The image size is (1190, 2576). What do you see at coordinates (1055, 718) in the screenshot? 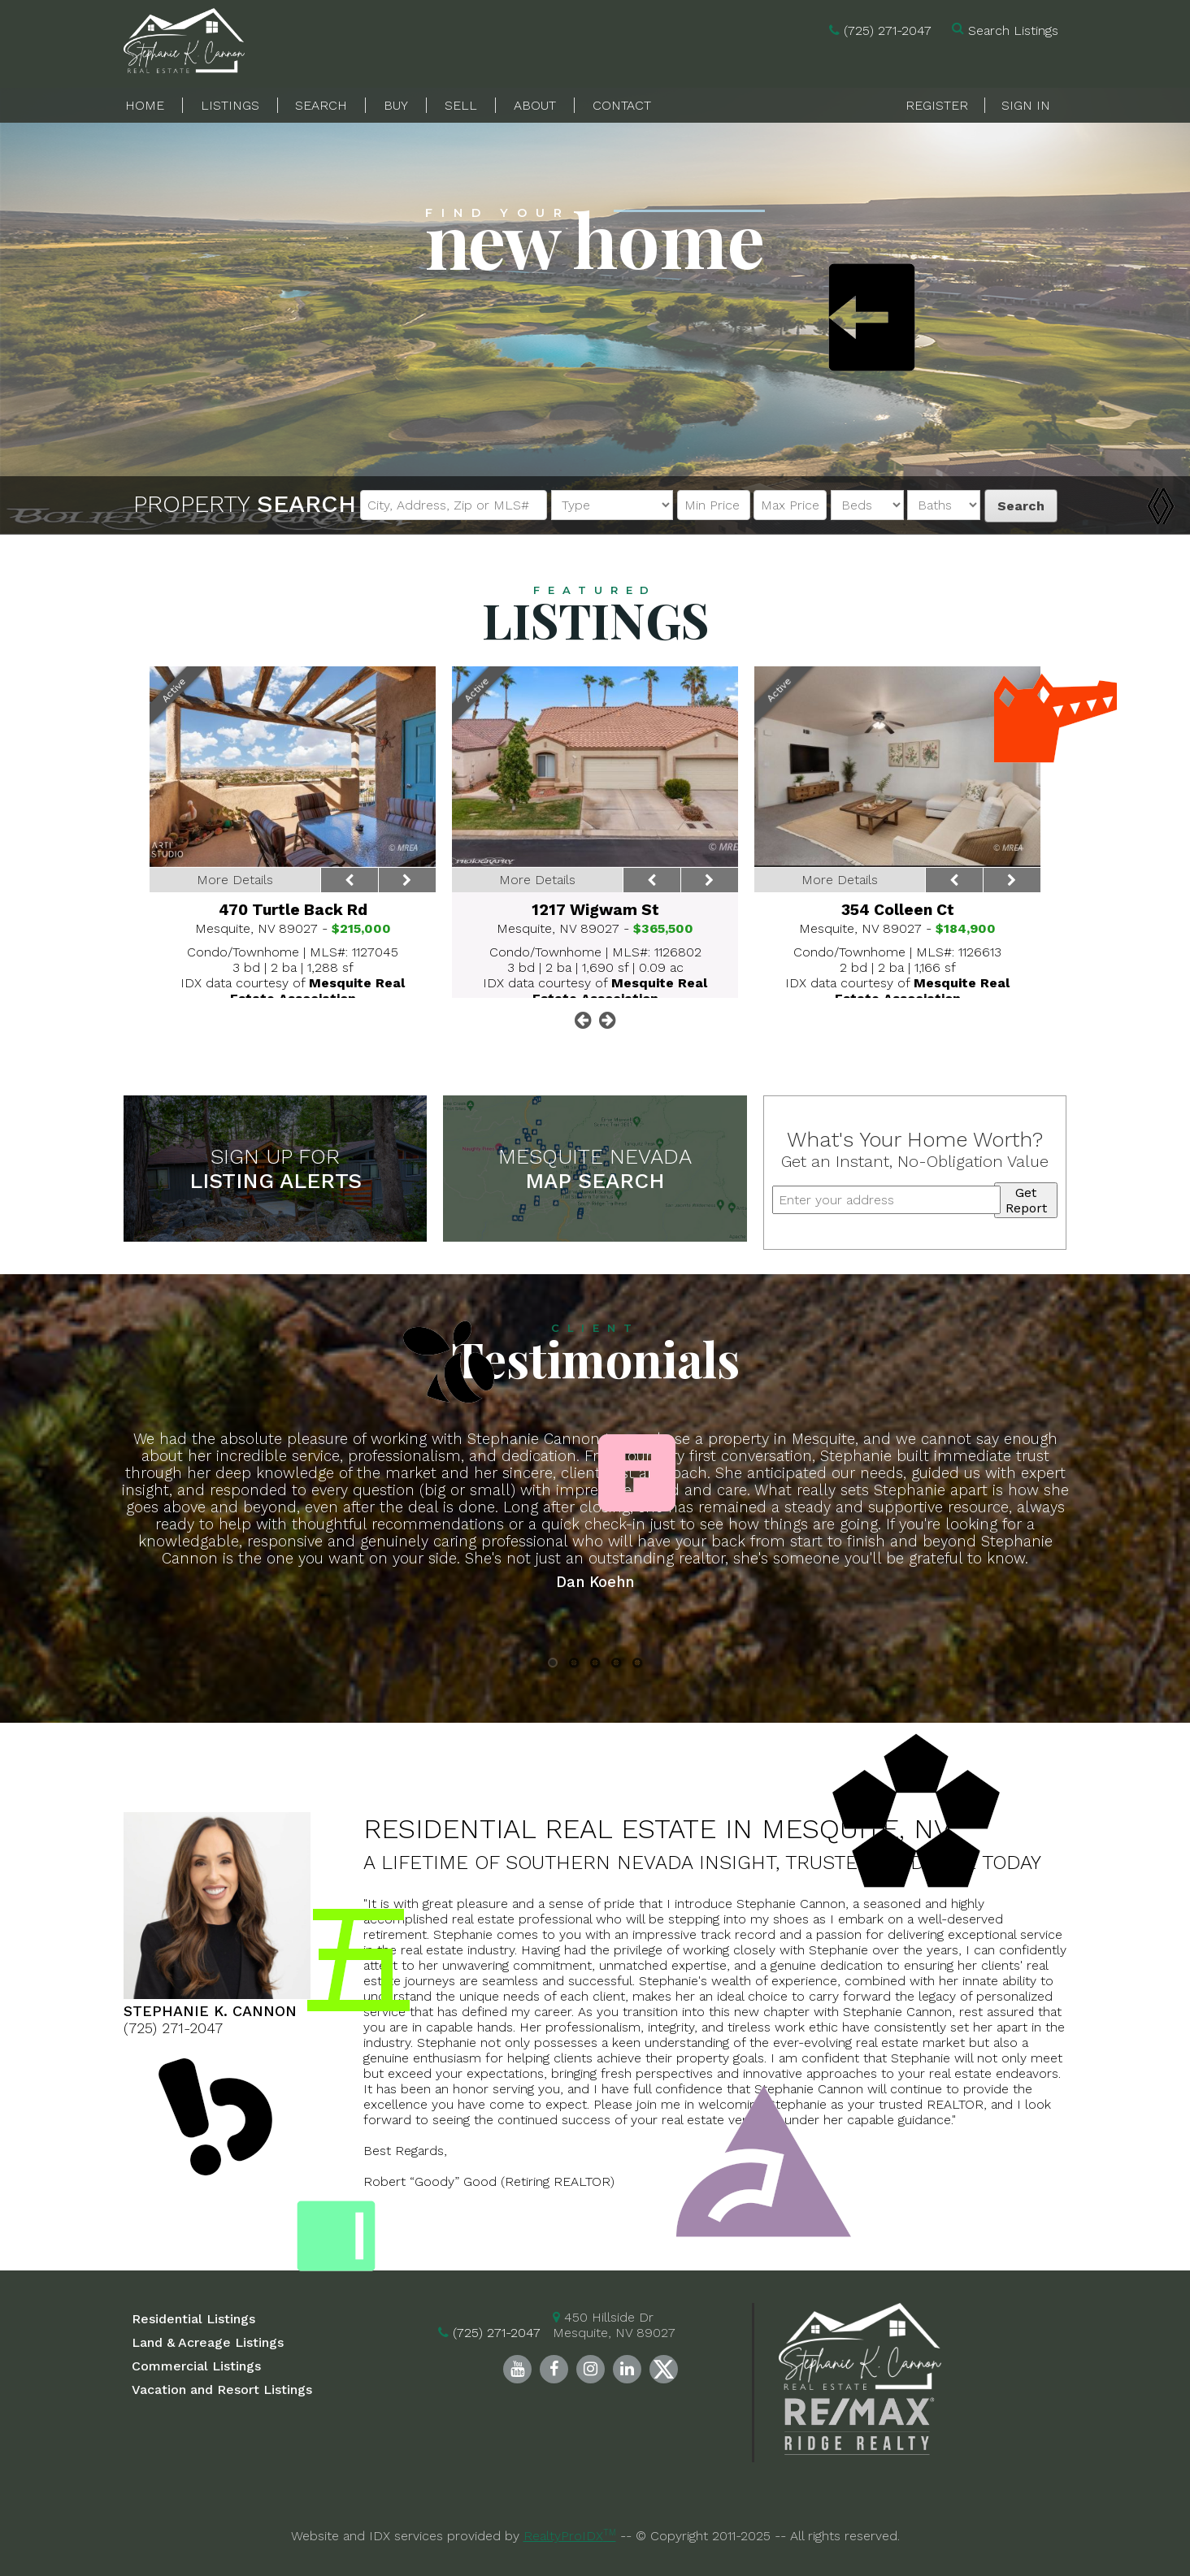
I see `visit comicfury webcomic hosting platform` at bounding box center [1055, 718].